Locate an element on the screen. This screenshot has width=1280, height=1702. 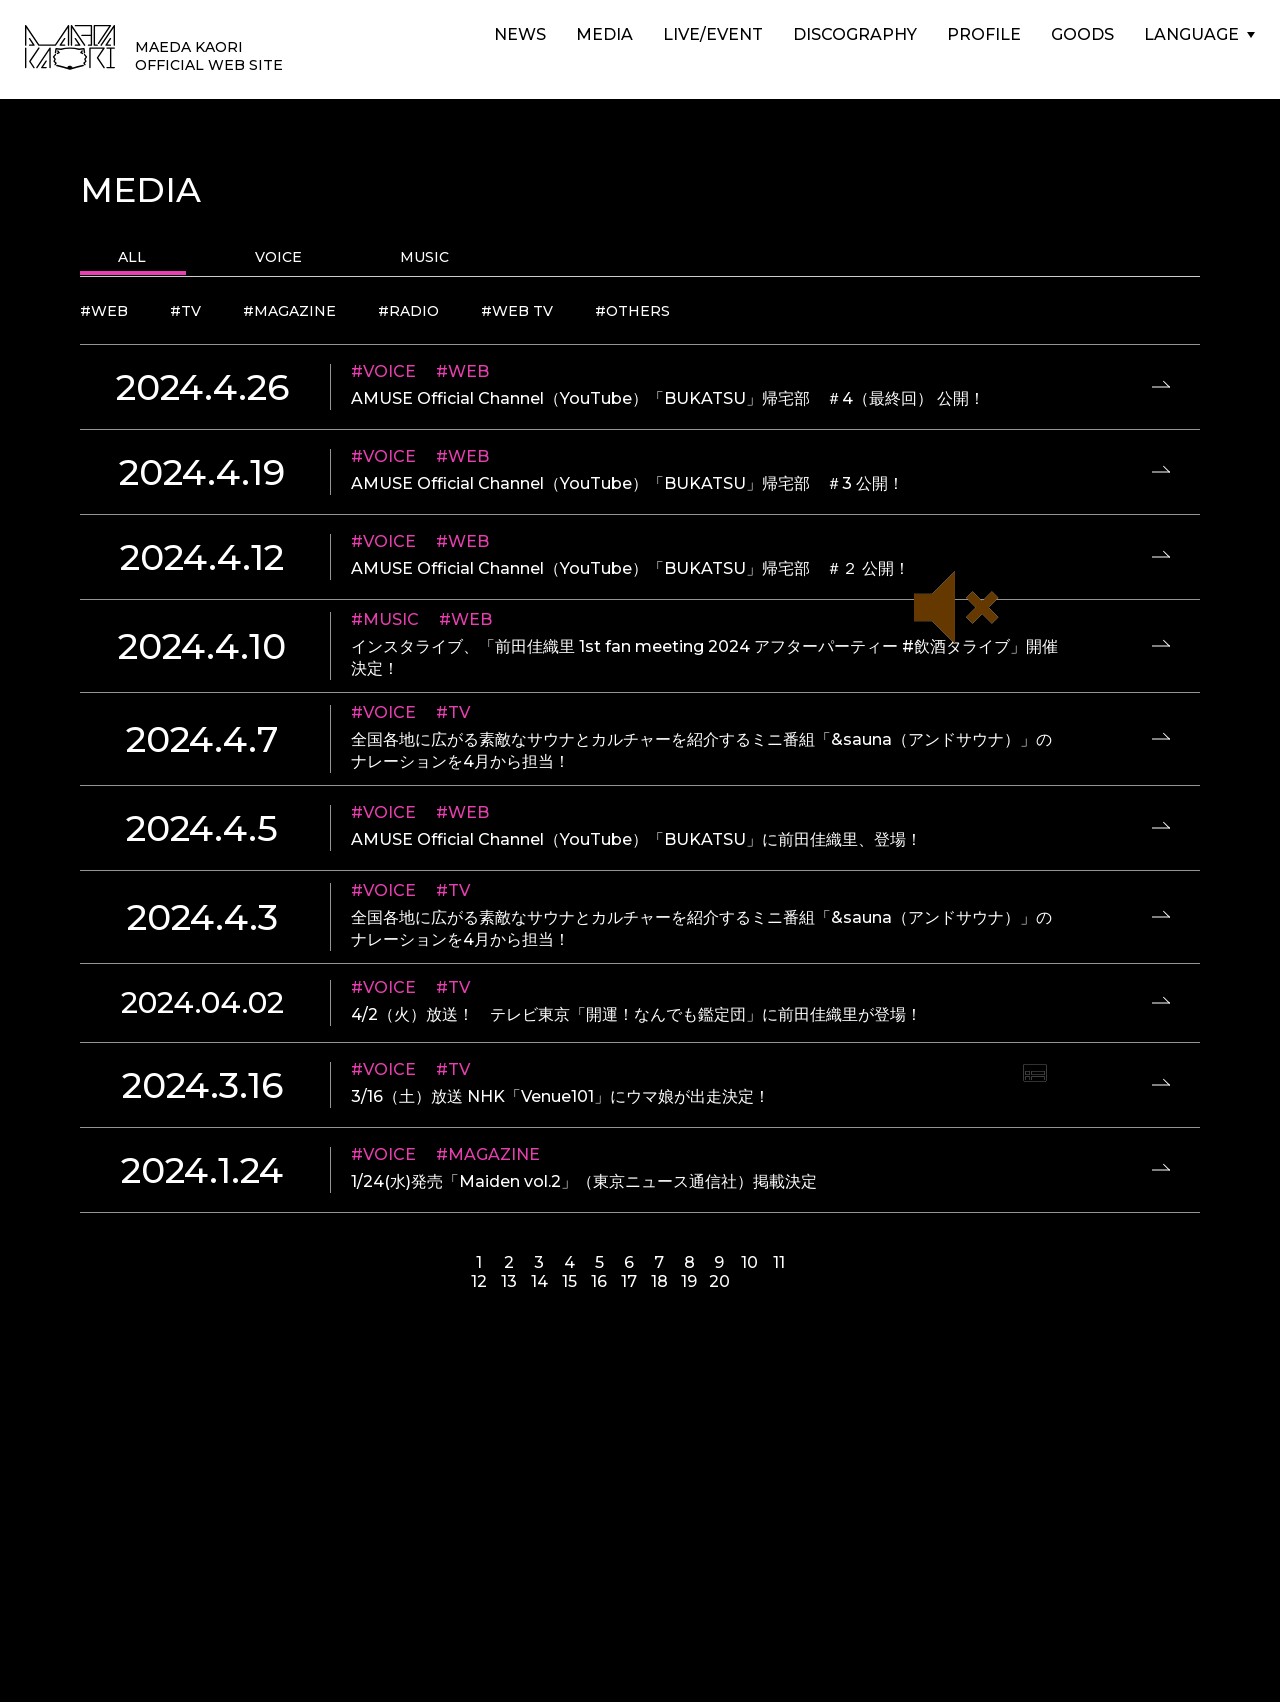
view data in table format is located at coordinates (1035, 1073).